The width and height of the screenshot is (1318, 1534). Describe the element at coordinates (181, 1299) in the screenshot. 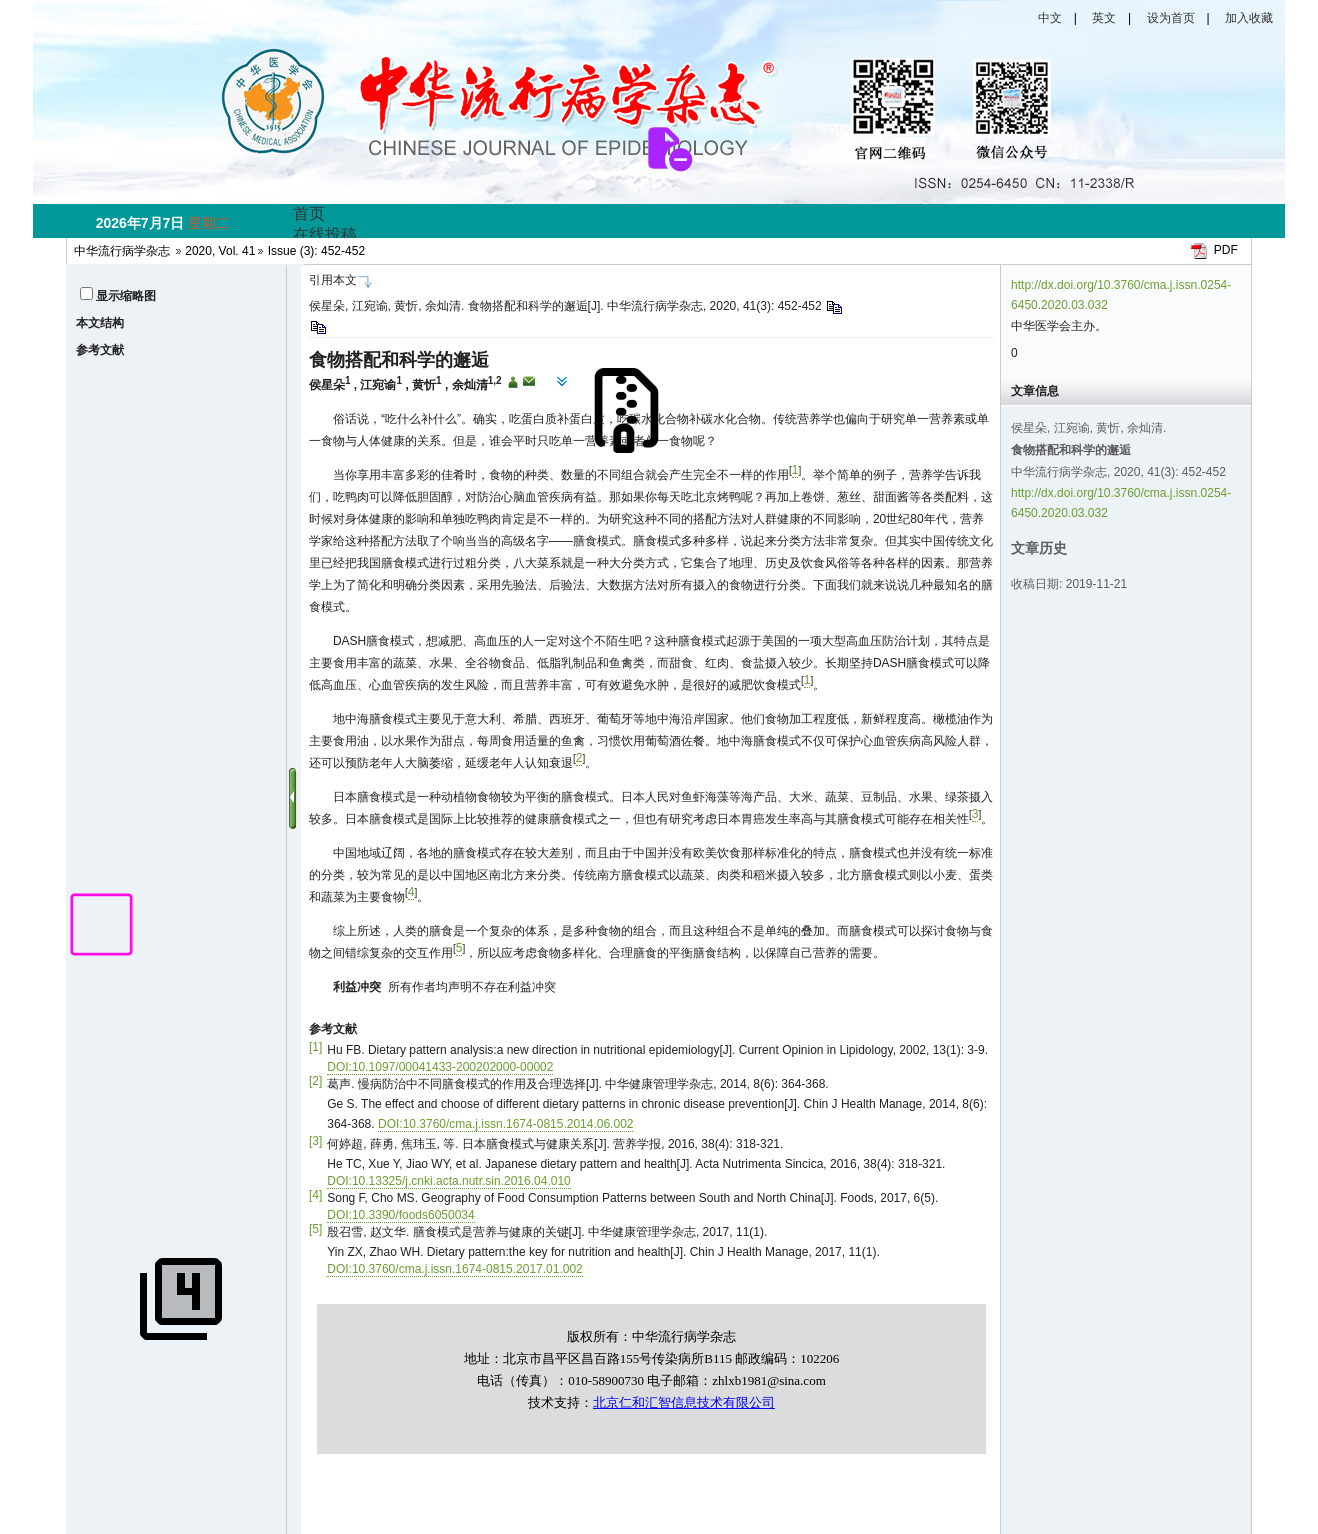

I see `select 4 images or items` at that location.